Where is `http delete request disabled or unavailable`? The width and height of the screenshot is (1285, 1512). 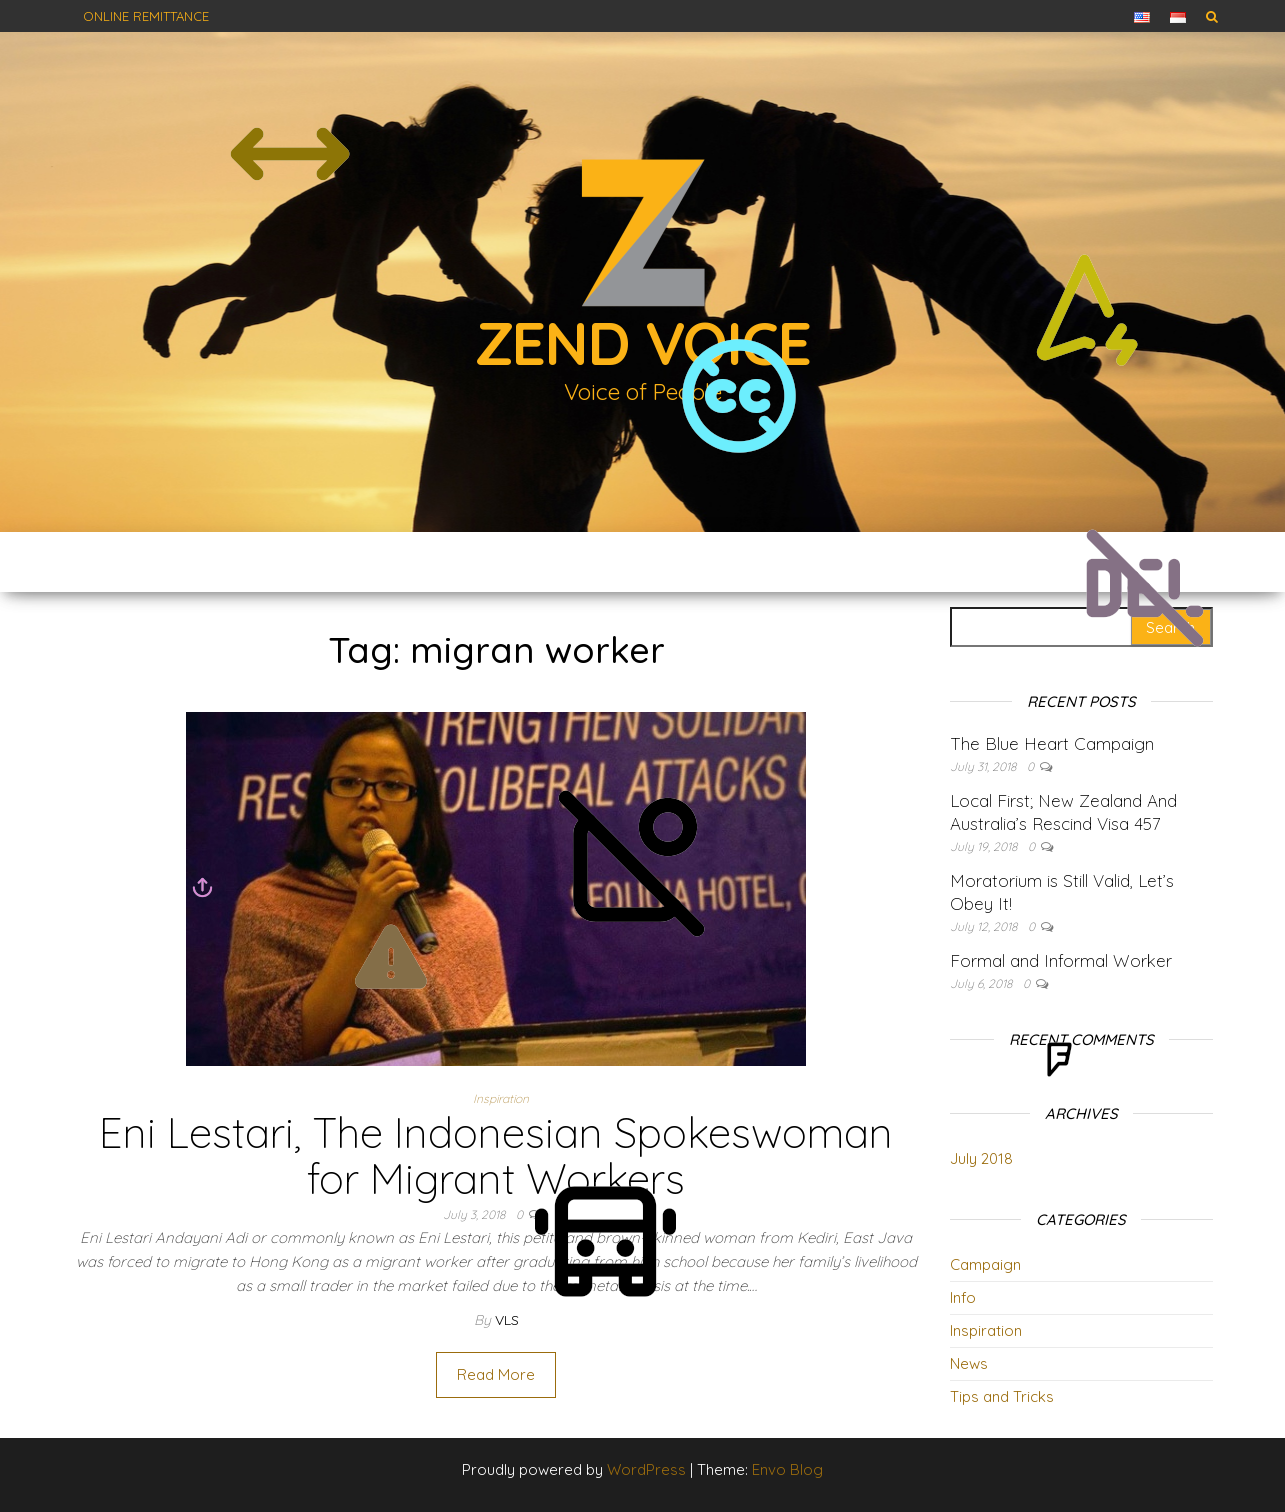
http delete request disabled or unavailable is located at coordinates (1145, 588).